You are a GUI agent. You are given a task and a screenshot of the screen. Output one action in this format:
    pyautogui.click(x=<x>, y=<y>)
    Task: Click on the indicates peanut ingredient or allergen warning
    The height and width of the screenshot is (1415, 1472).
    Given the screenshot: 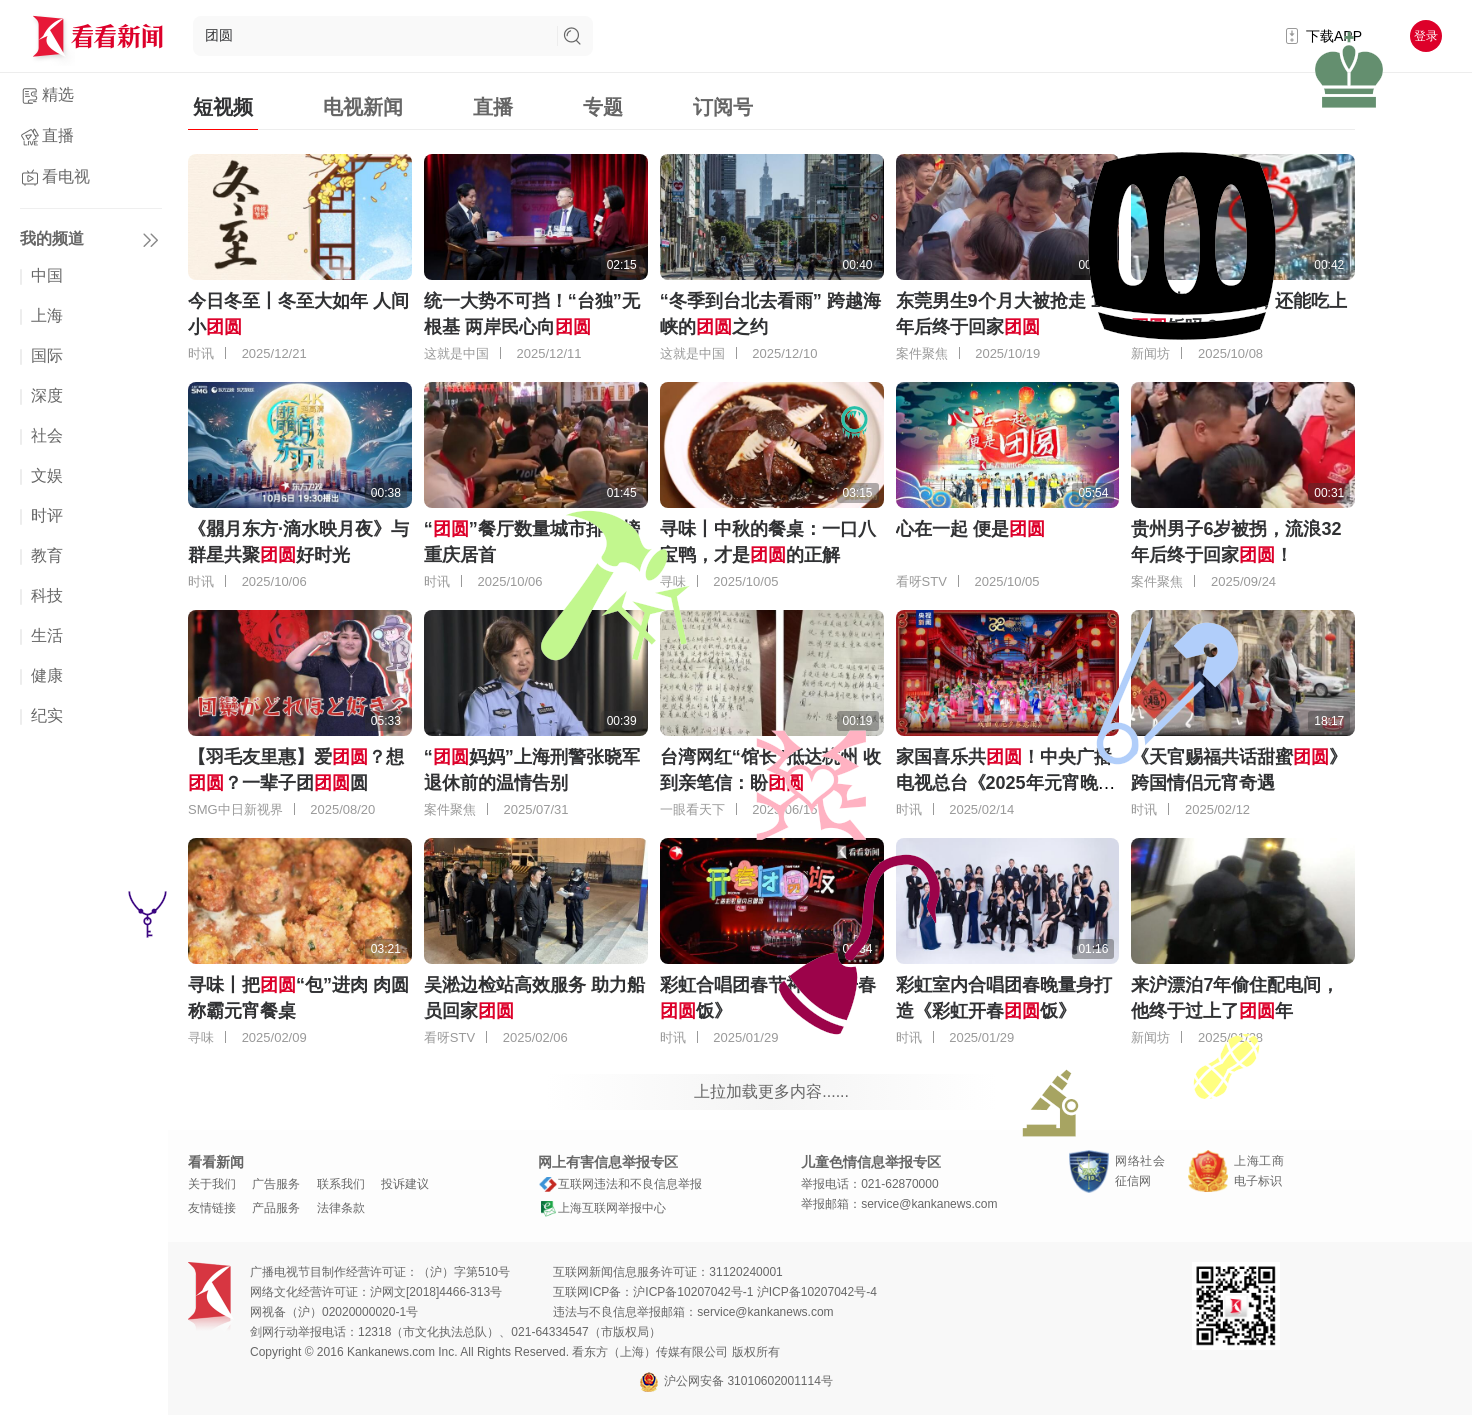 What is the action you would take?
    pyautogui.click(x=1226, y=1066)
    